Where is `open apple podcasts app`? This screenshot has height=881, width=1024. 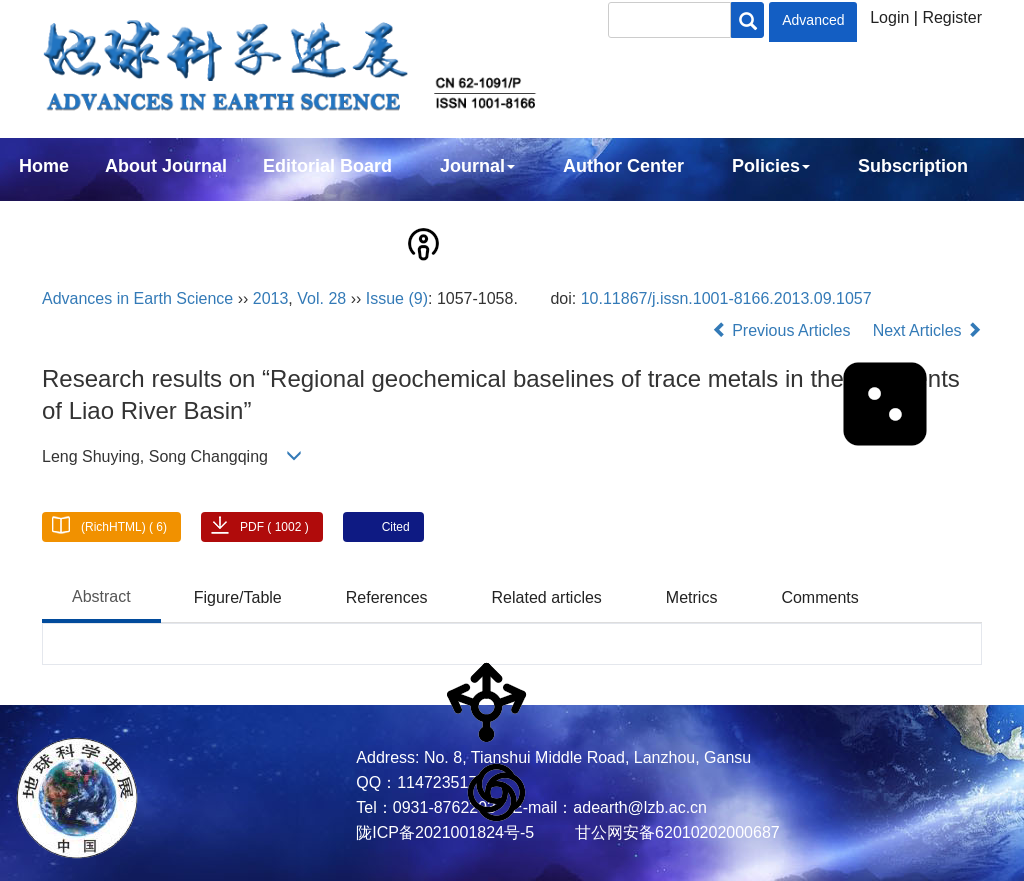
open apple podcasts app is located at coordinates (423, 243).